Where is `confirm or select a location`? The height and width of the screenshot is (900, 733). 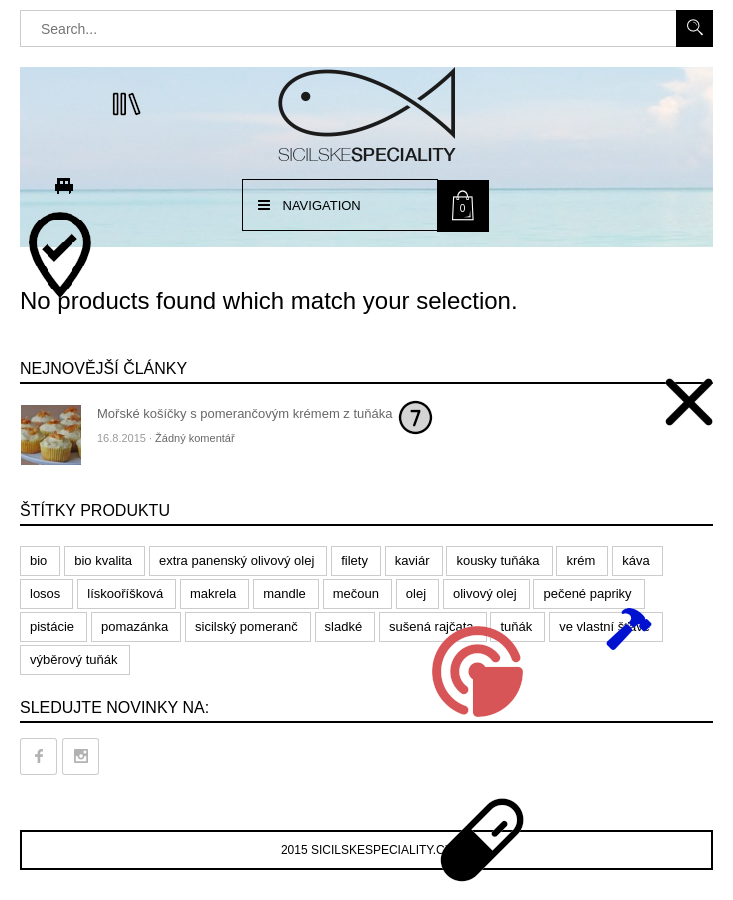 confirm or select a location is located at coordinates (60, 254).